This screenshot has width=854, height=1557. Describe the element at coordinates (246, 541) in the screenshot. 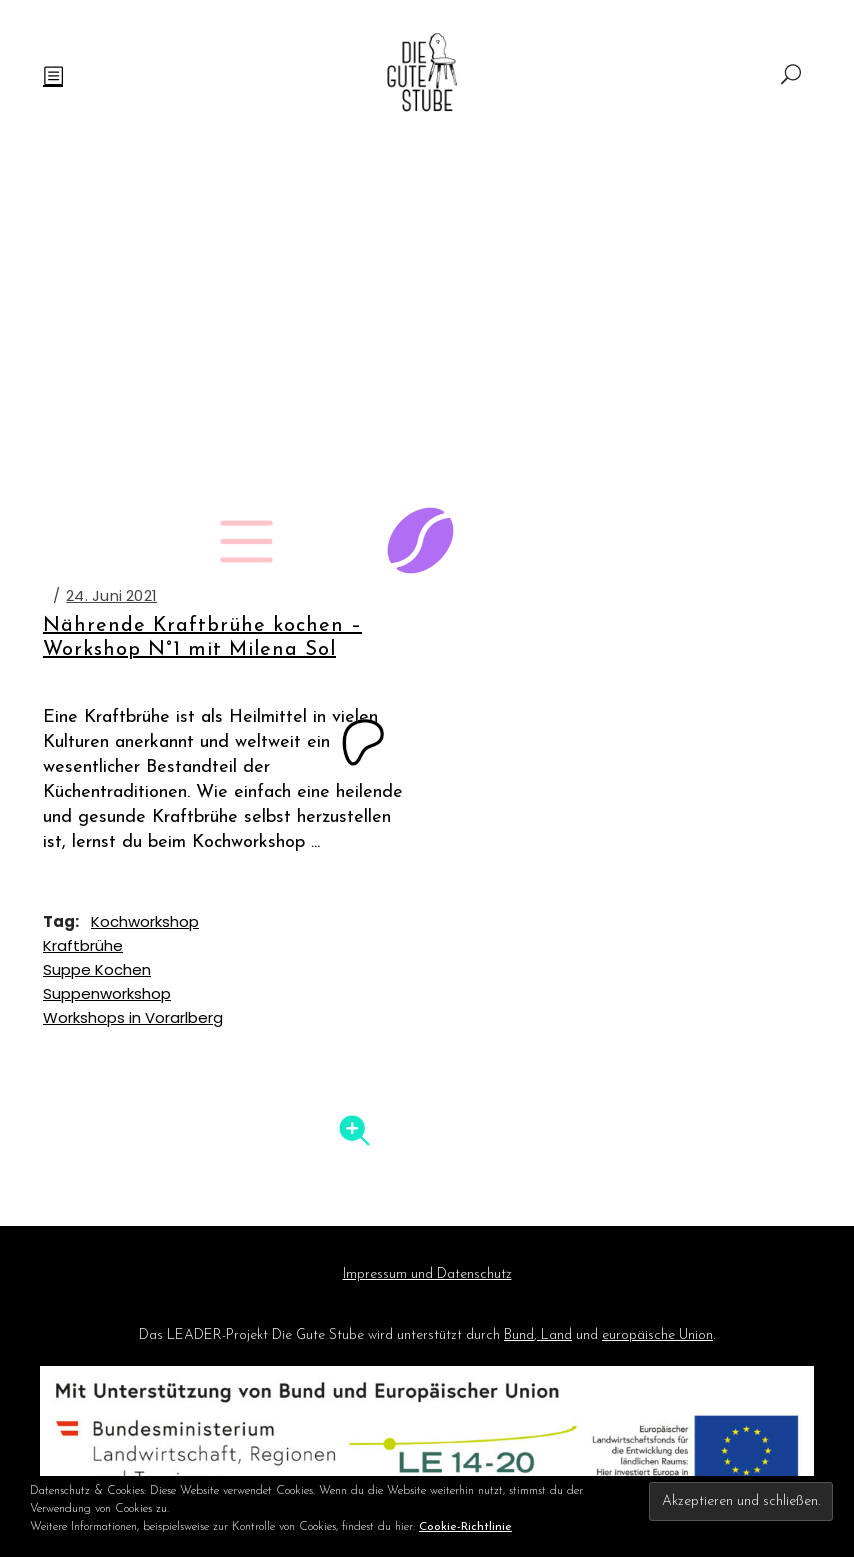

I see `justify text alignment` at that location.